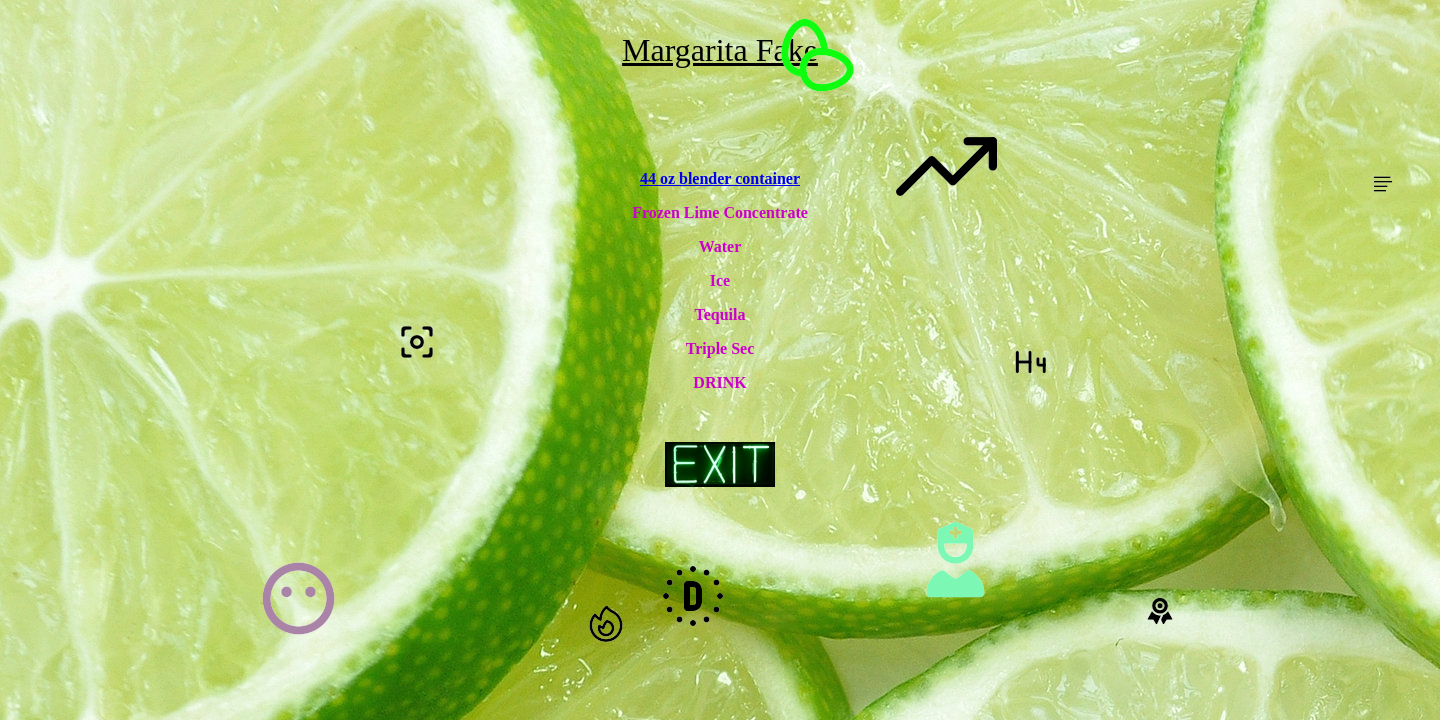 This screenshot has height=720, width=1440. What do you see at coordinates (606, 624) in the screenshot?
I see `indicates trending or popular content` at bounding box center [606, 624].